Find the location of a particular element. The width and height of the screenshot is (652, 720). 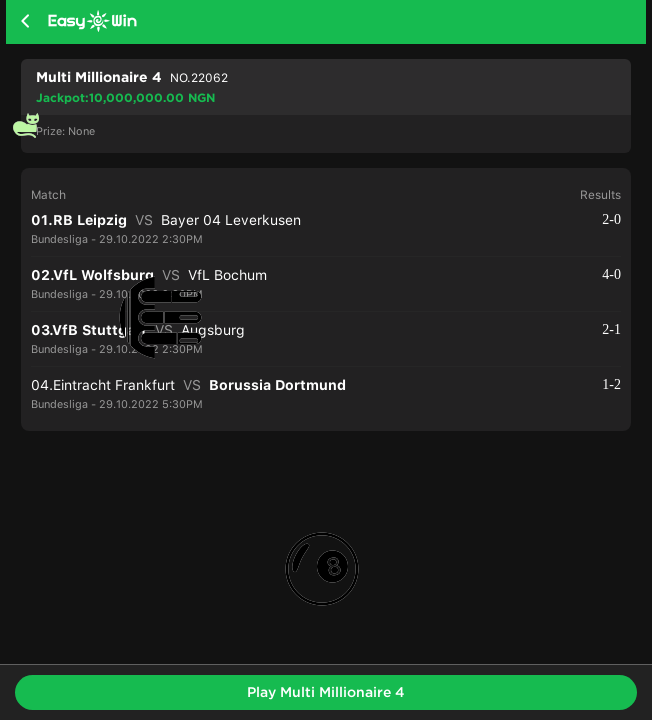

grab or drag interaction gesture is located at coordinates (160, 317).